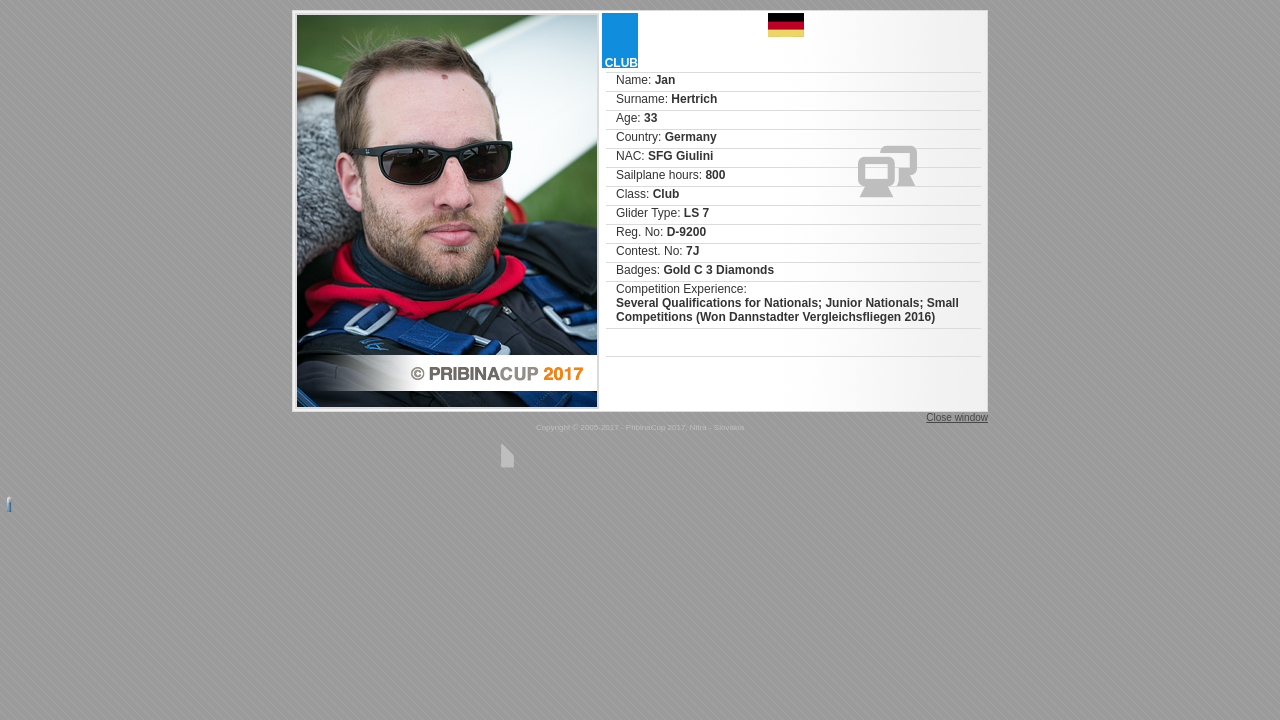  I want to click on view network workgroup computers, so click(887, 171).